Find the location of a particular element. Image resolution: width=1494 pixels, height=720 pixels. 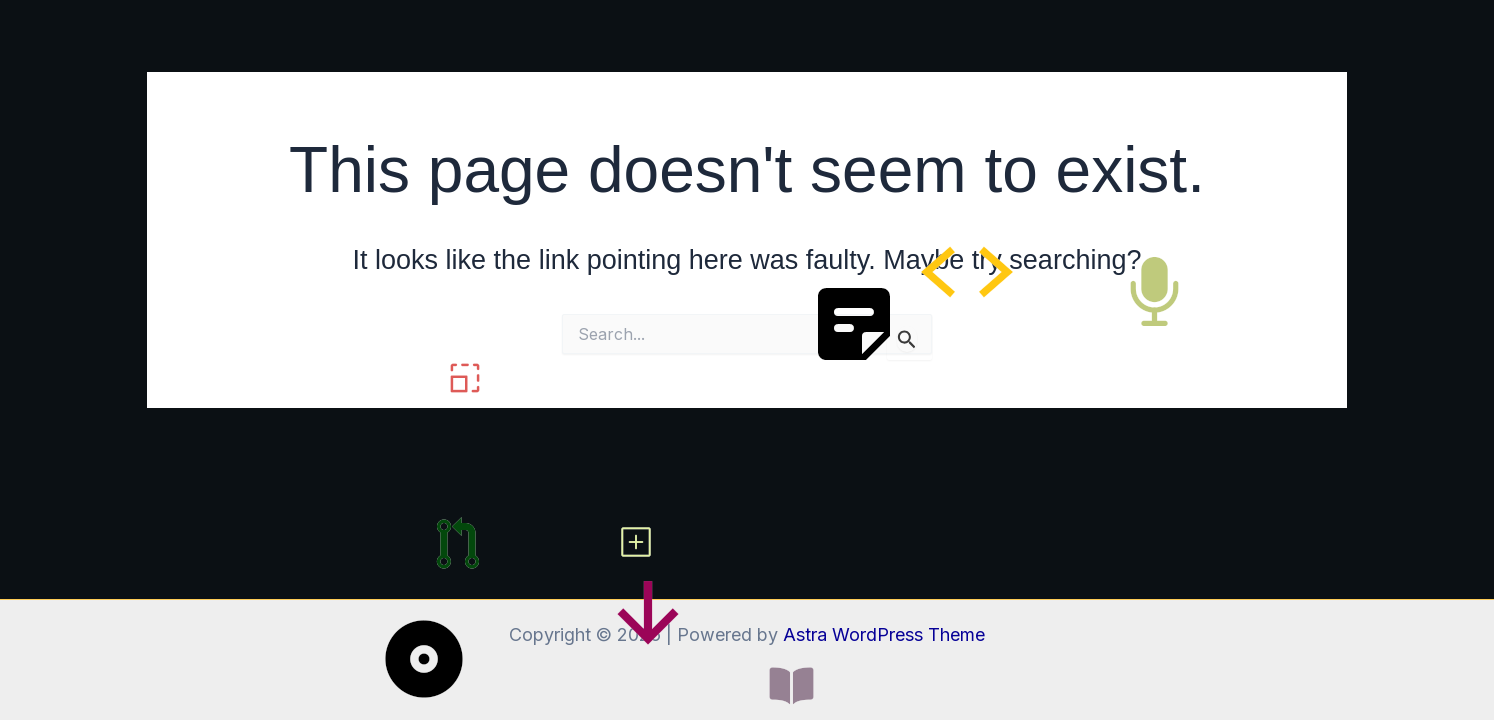

tap to start voice input is located at coordinates (1154, 291).